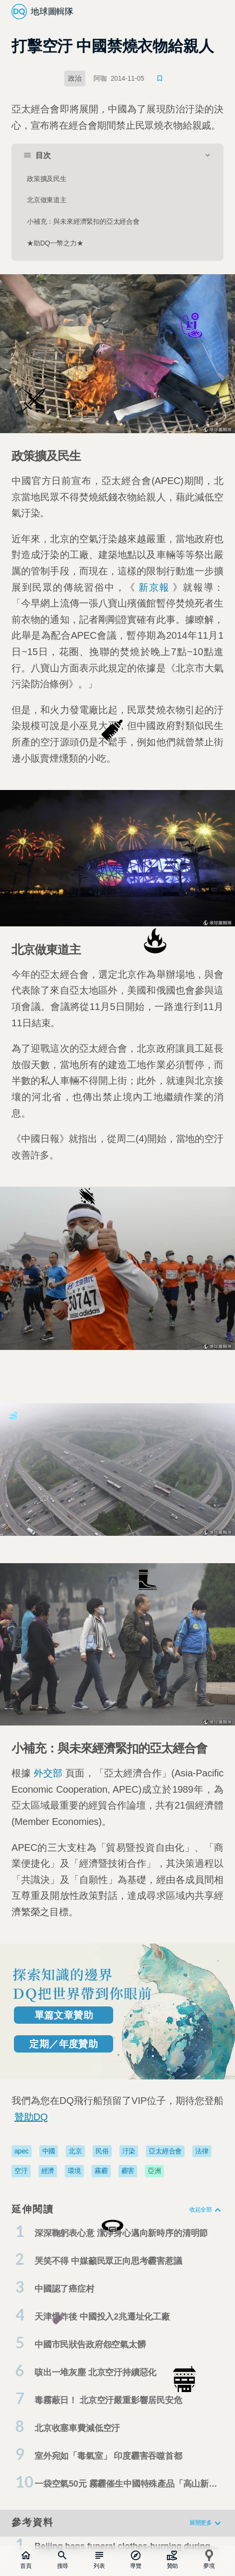 The height and width of the screenshot is (2576, 235). I want to click on rain or waterproof gear category, so click(148, 1580).